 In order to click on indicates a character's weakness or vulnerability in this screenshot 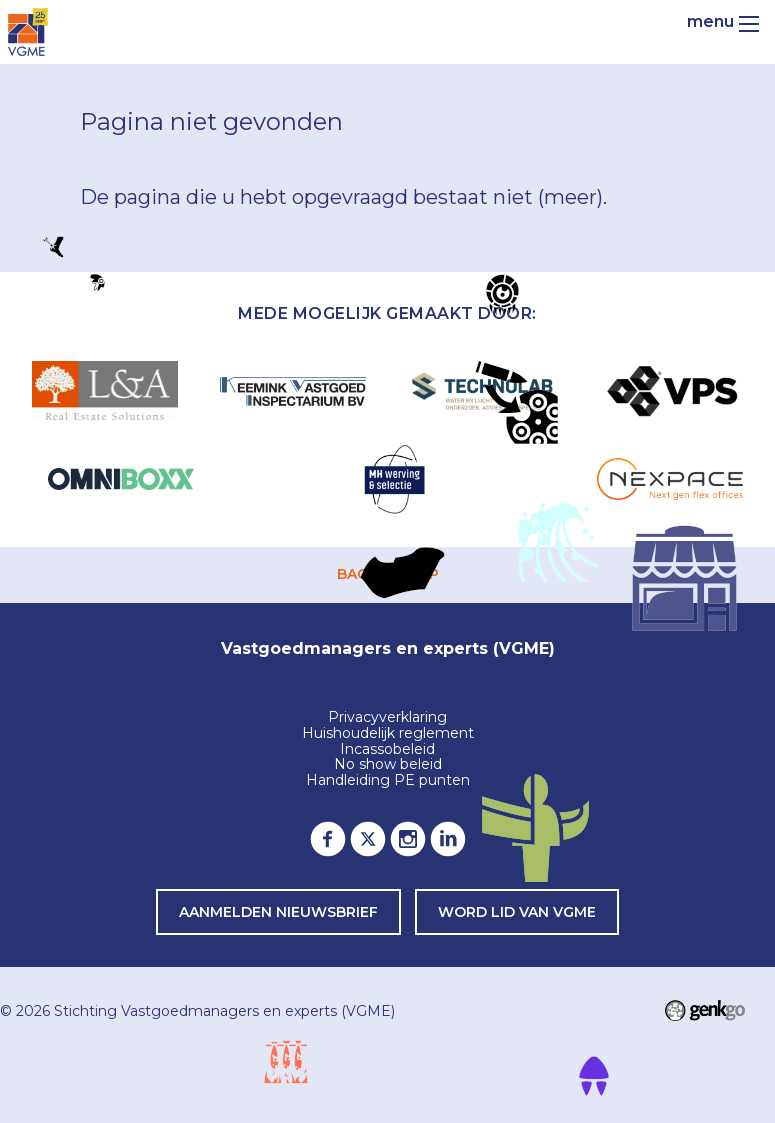, I will do `click(53, 247)`.